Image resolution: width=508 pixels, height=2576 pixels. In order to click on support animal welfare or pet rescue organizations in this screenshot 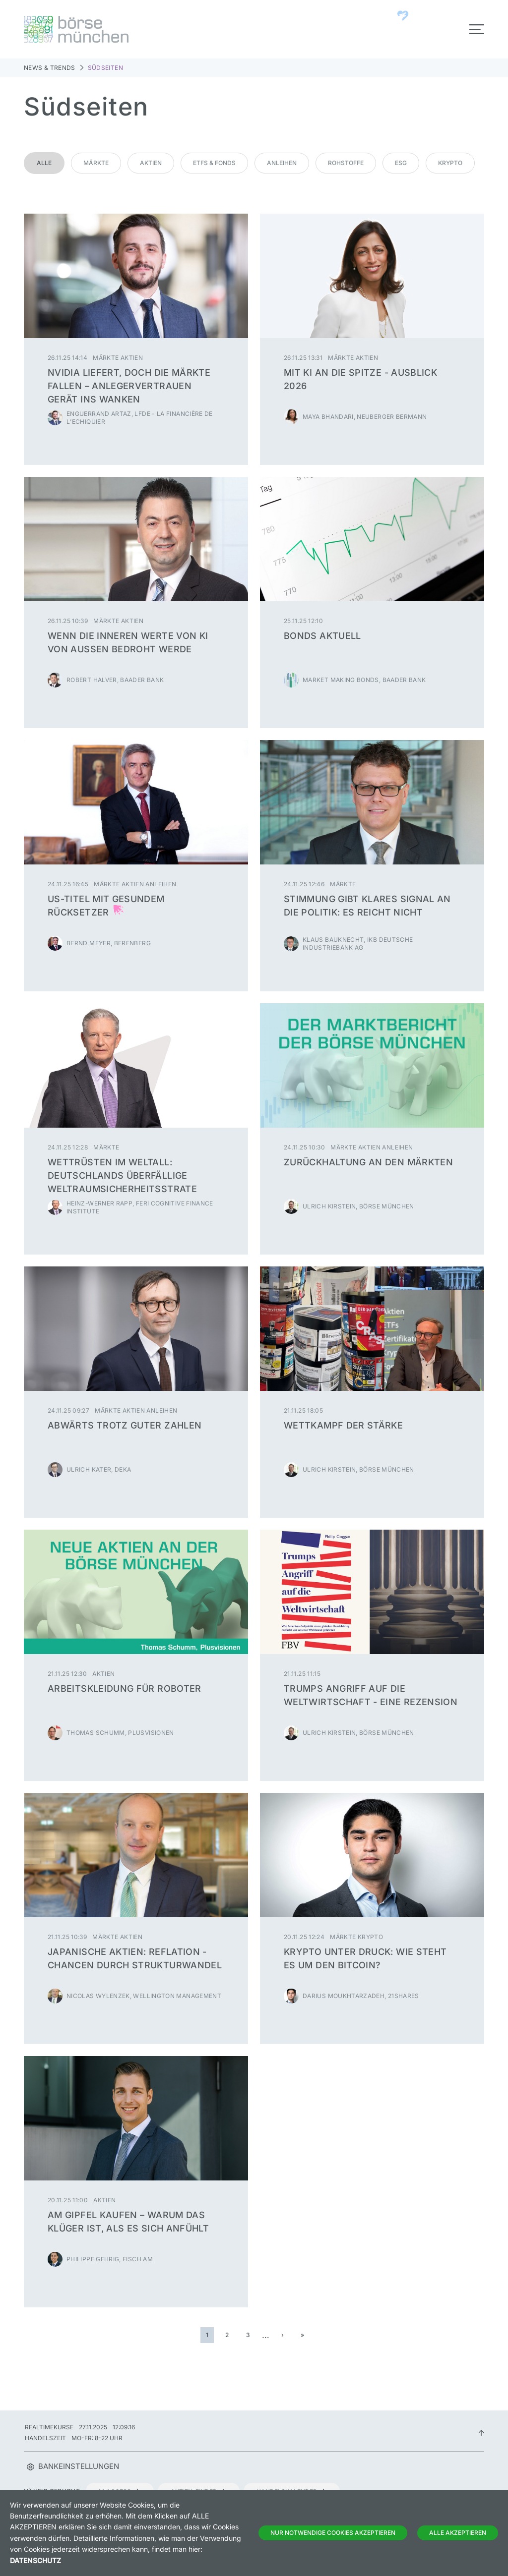, I will do `click(403, 16)`.